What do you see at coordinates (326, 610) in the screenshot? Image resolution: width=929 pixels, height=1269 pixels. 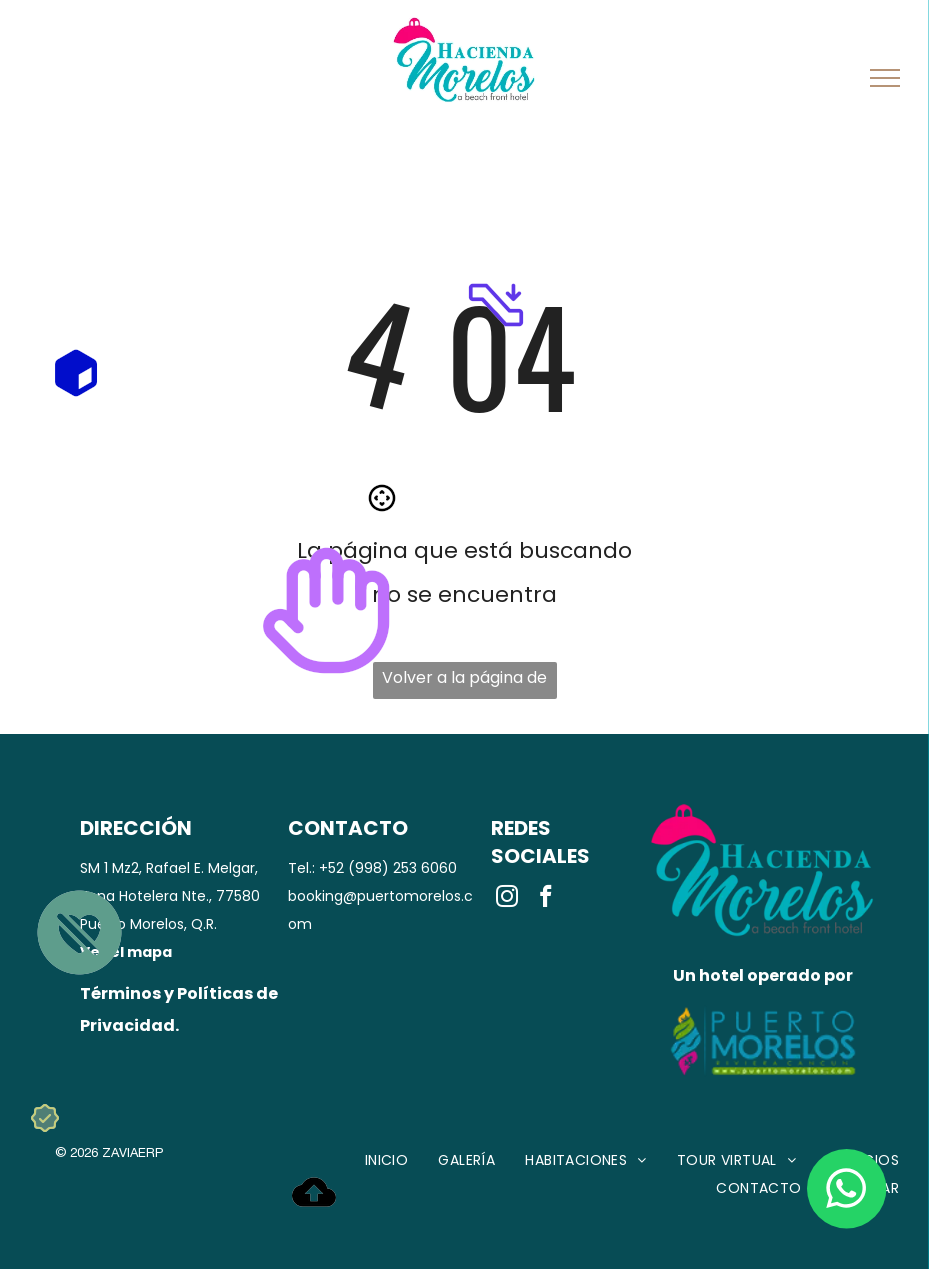 I see `stop or pause an action` at bounding box center [326, 610].